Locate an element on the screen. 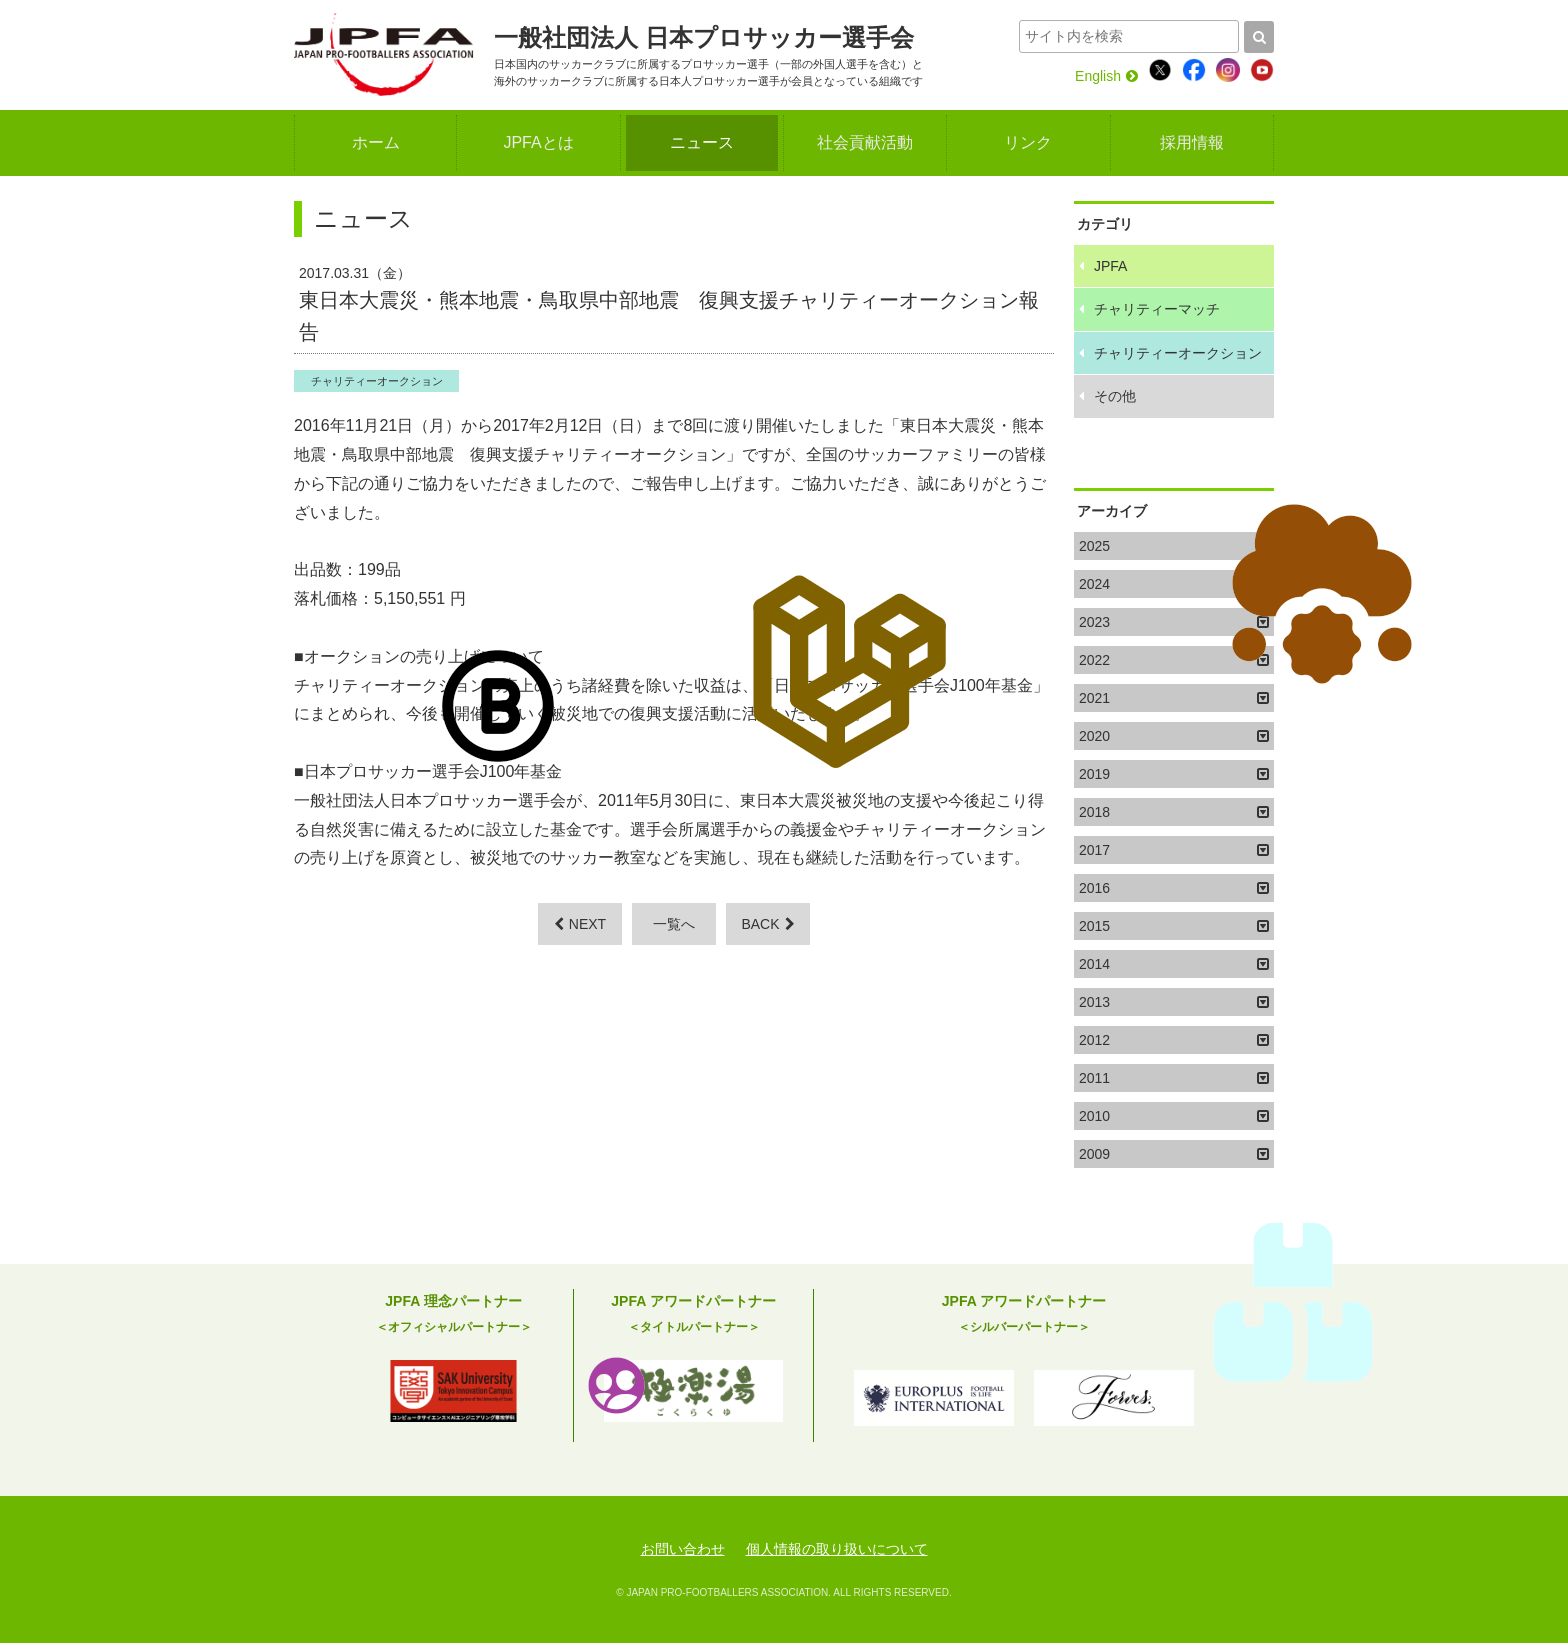 Image resolution: width=1568 pixels, height=1643 pixels. indicates hail or severe weather conditions is located at coordinates (1322, 594).